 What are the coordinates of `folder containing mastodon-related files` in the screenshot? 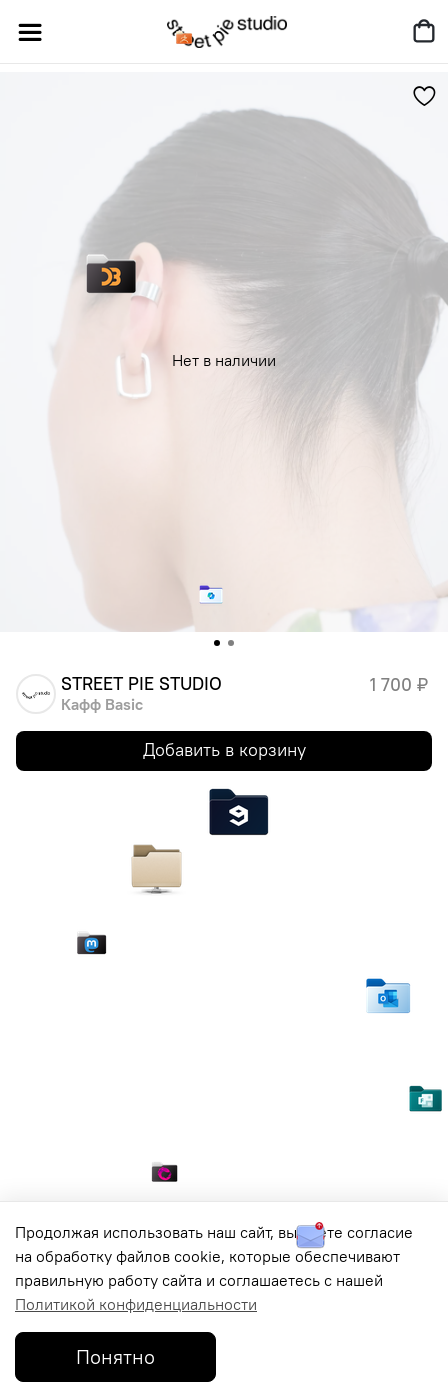 It's located at (91, 943).